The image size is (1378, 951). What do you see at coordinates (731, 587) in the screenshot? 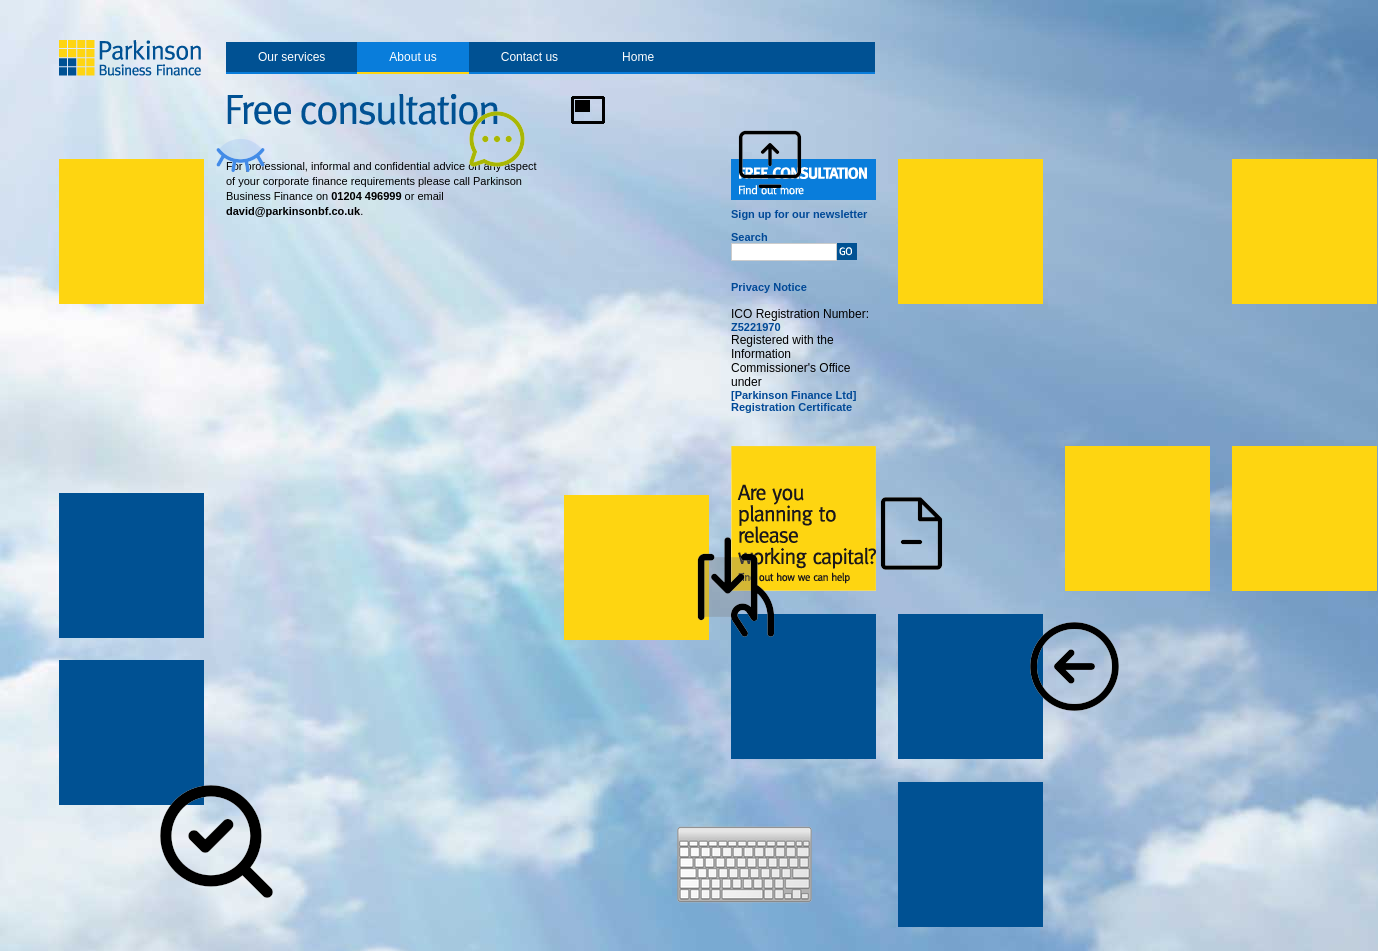
I see `withdraw cash or funds` at bounding box center [731, 587].